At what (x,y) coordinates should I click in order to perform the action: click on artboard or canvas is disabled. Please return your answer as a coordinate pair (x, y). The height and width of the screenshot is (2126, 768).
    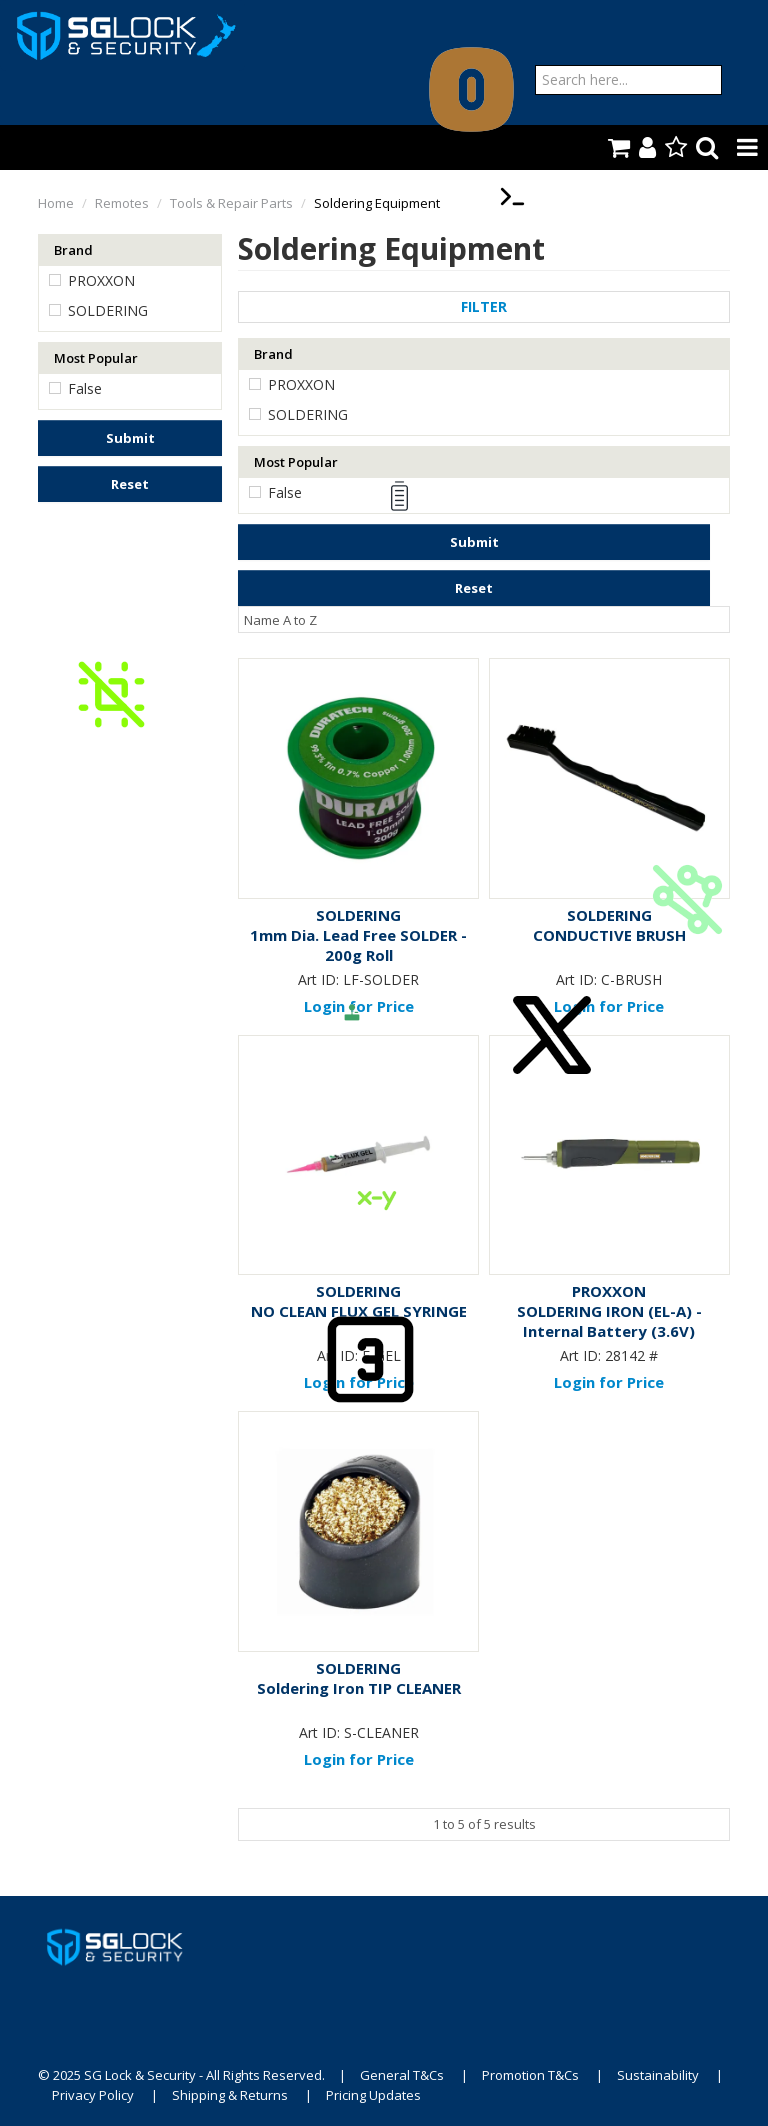
    Looking at the image, I should click on (111, 694).